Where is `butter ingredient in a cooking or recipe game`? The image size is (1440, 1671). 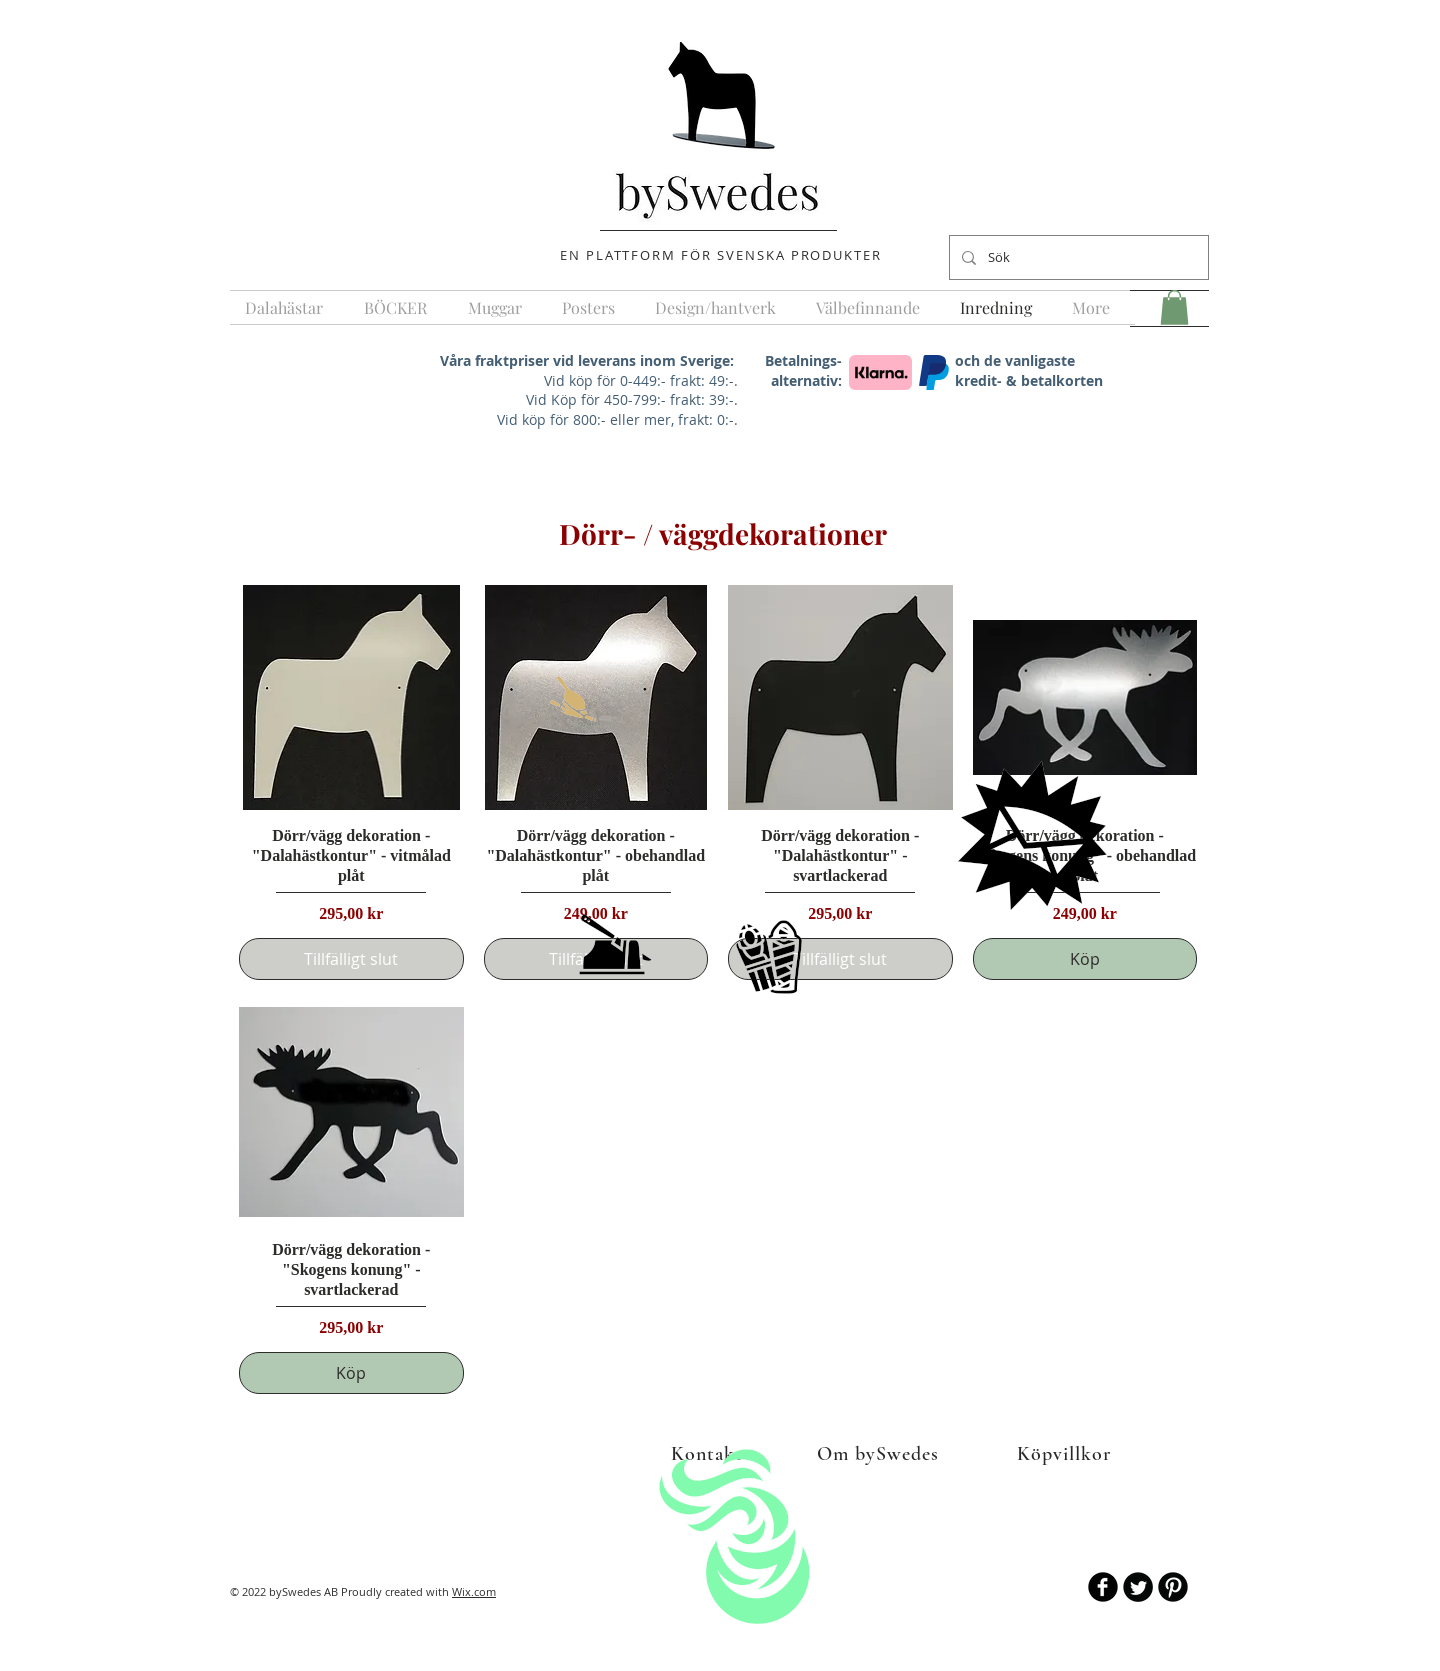
butter ingredient in a cooking or recipe game is located at coordinates (615, 944).